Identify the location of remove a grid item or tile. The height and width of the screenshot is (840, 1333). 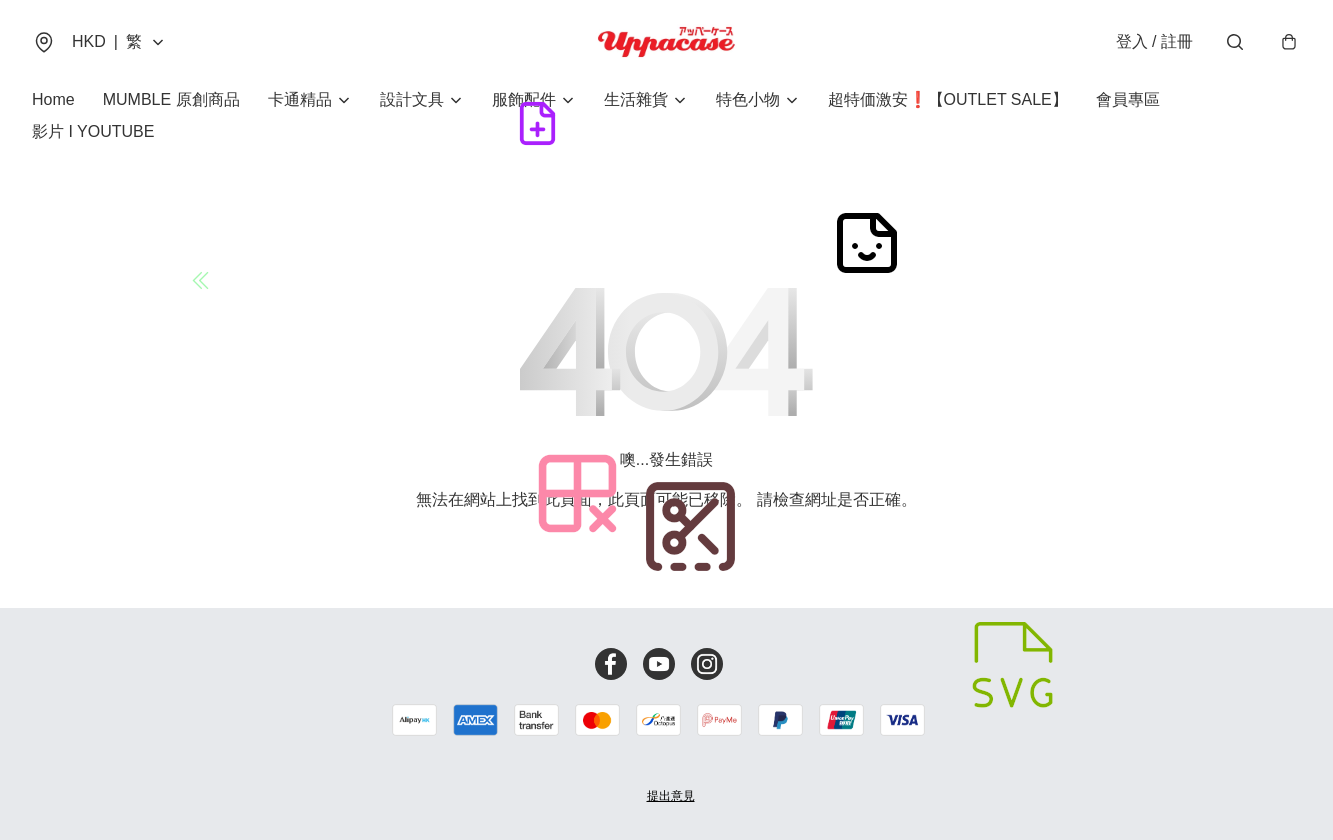
(577, 493).